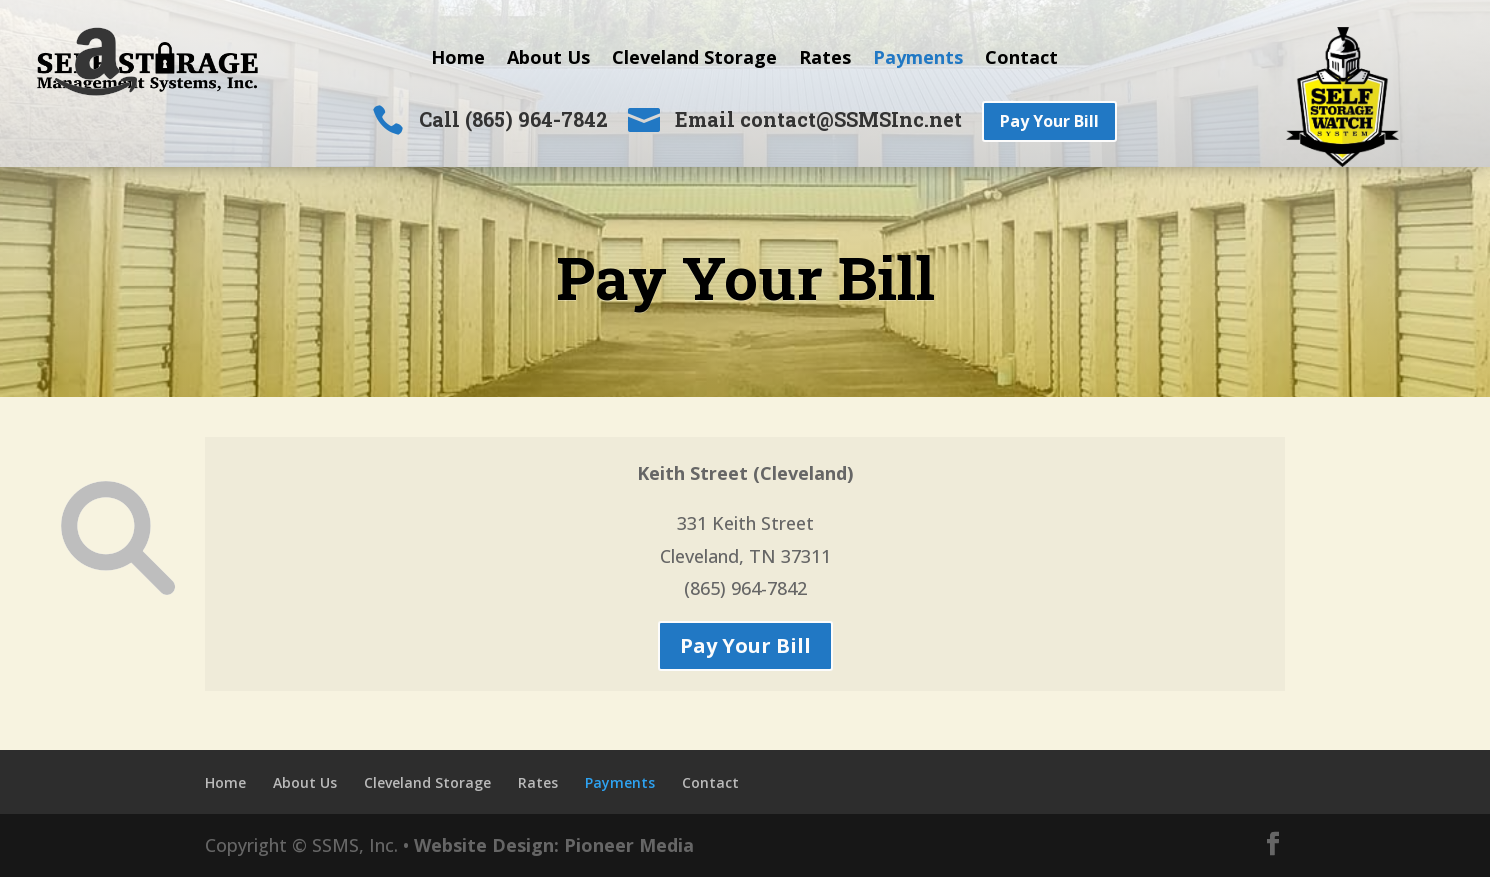  What do you see at coordinates (96, 63) in the screenshot?
I see `open the amazon store app` at bounding box center [96, 63].